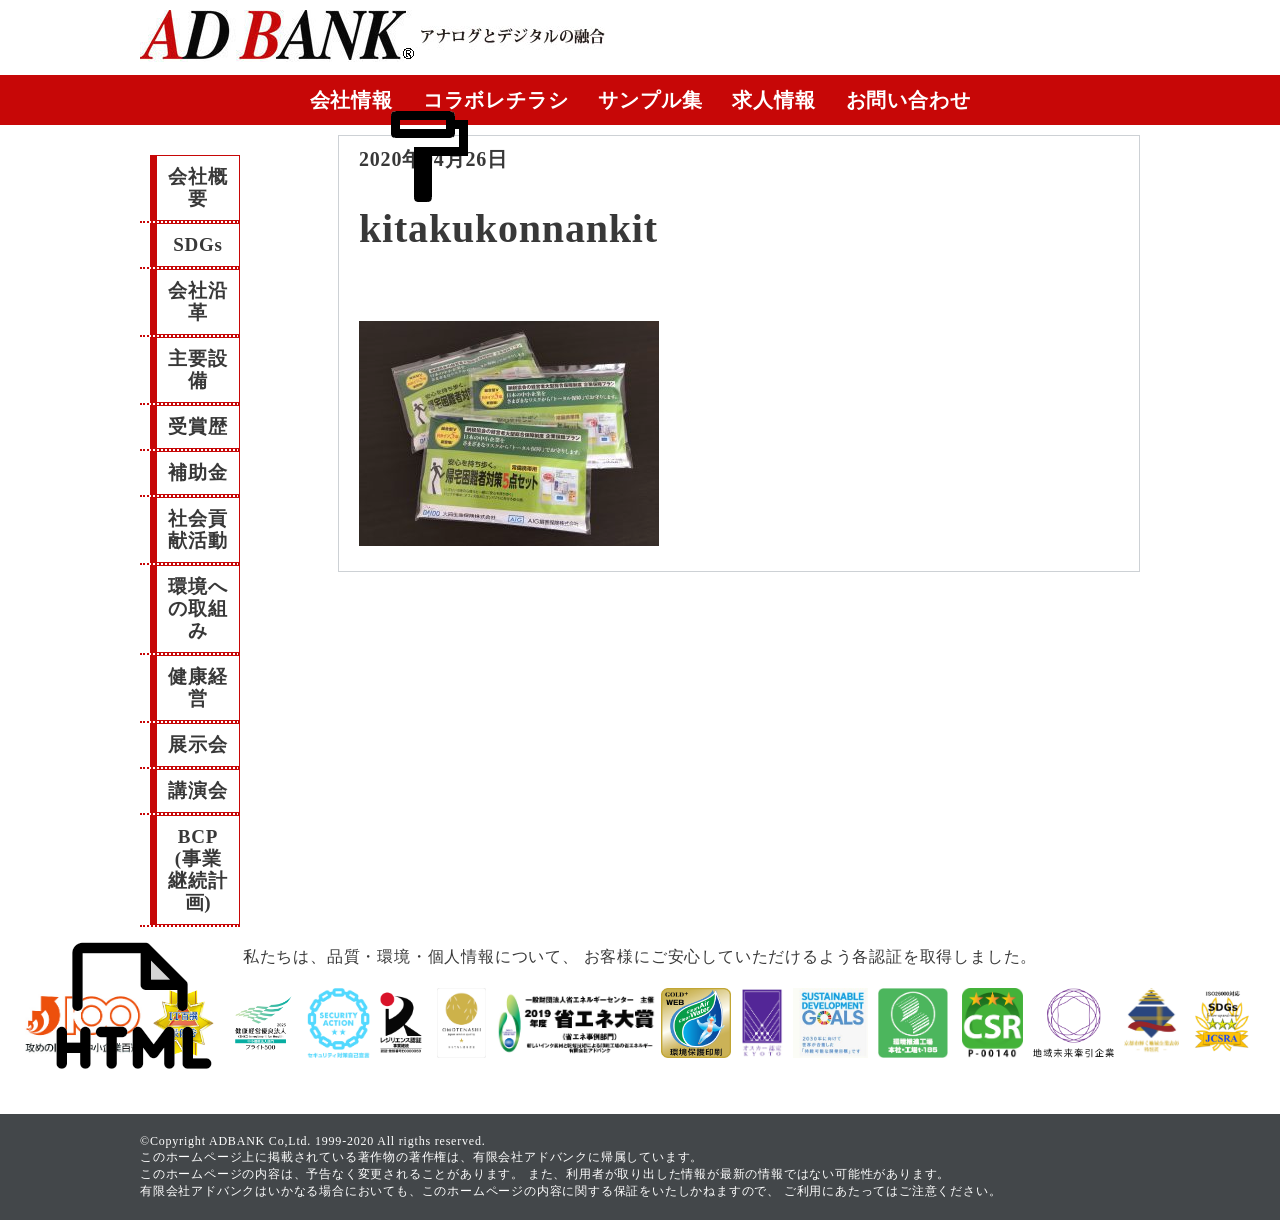 Image resolution: width=1280 pixels, height=1220 pixels. What do you see at coordinates (130, 1011) in the screenshot?
I see `view or open an HTML file` at bounding box center [130, 1011].